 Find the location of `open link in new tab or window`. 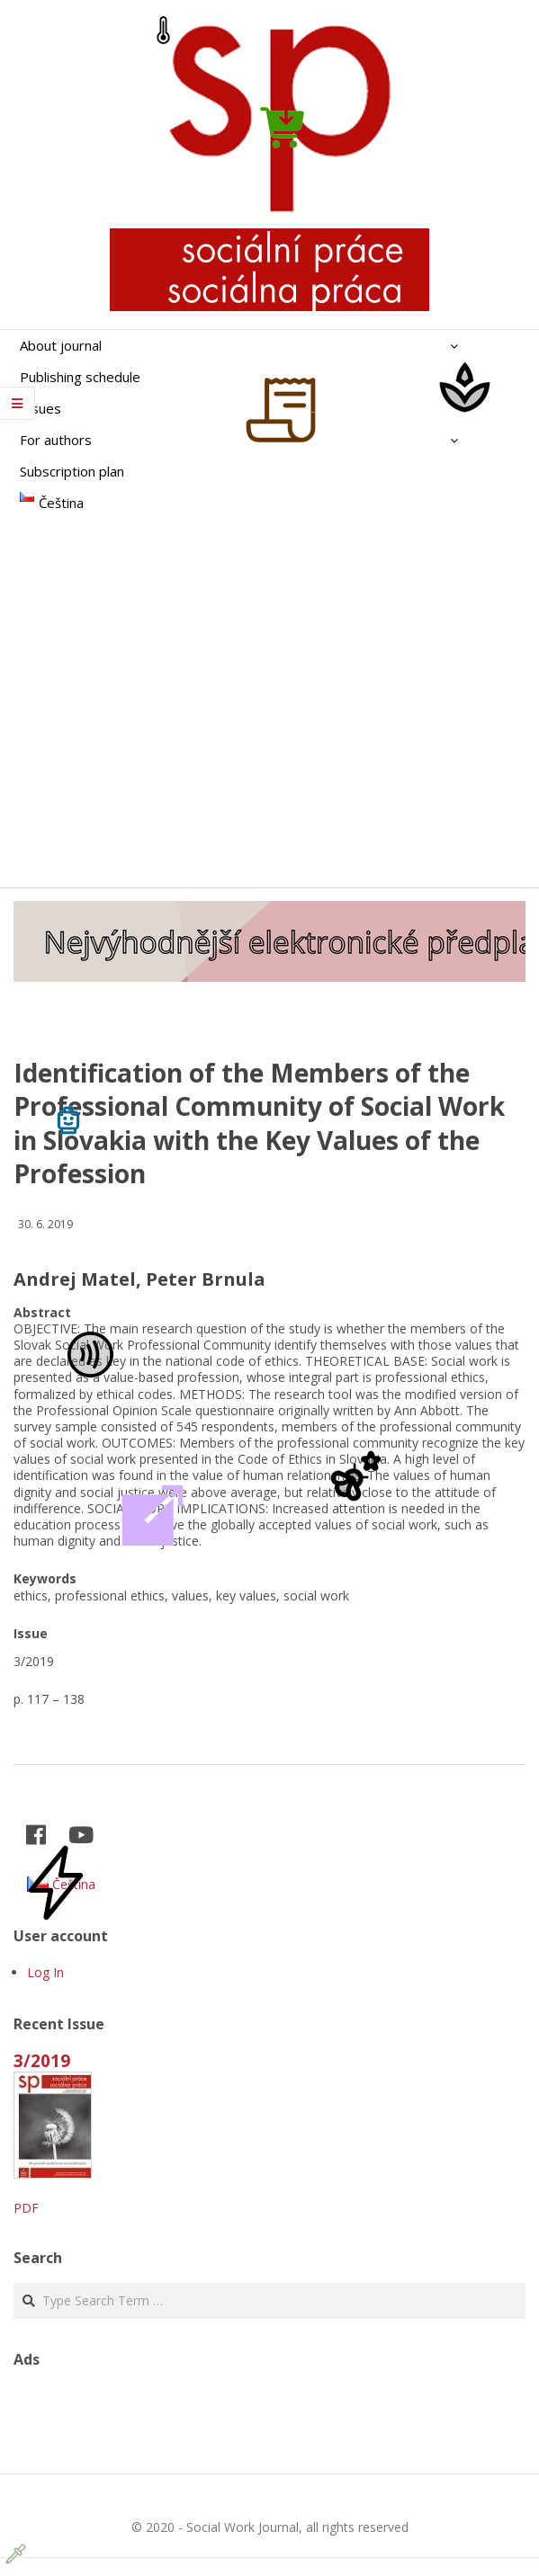

open link in new tab or window is located at coordinates (152, 1515).